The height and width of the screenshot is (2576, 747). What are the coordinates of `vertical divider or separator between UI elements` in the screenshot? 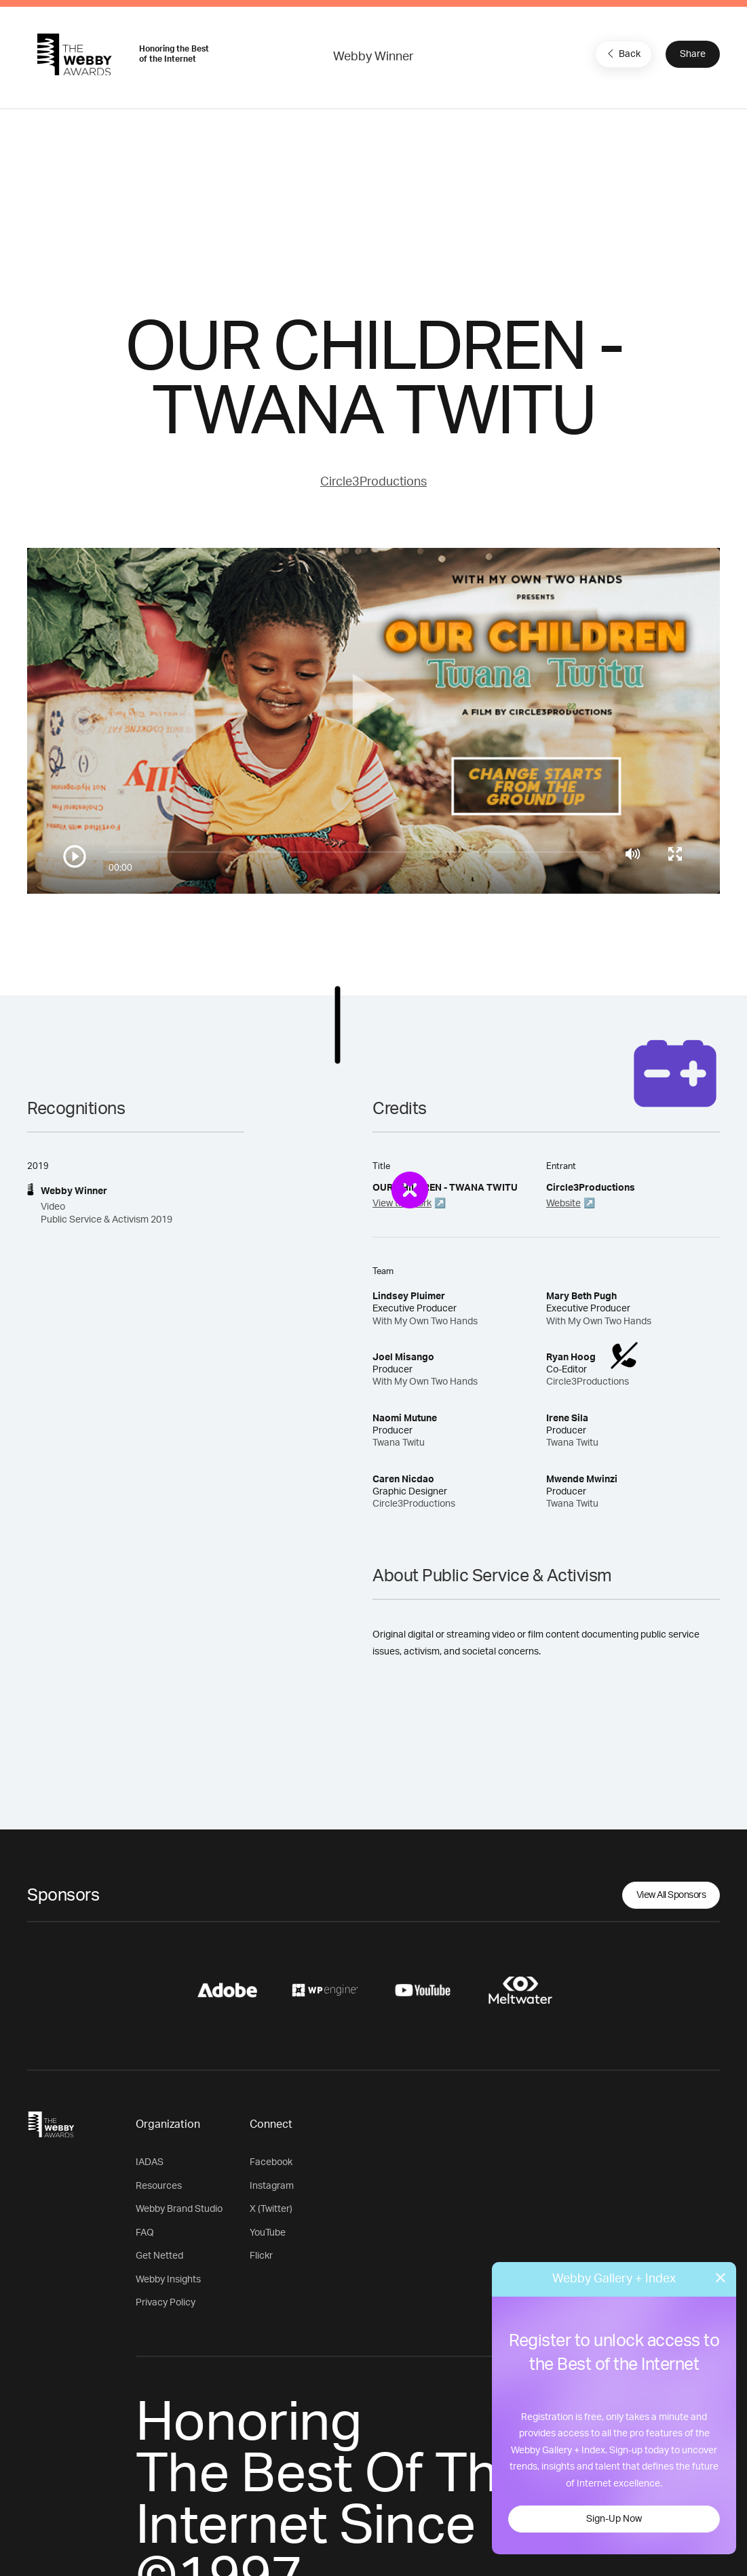 It's located at (337, 1025).